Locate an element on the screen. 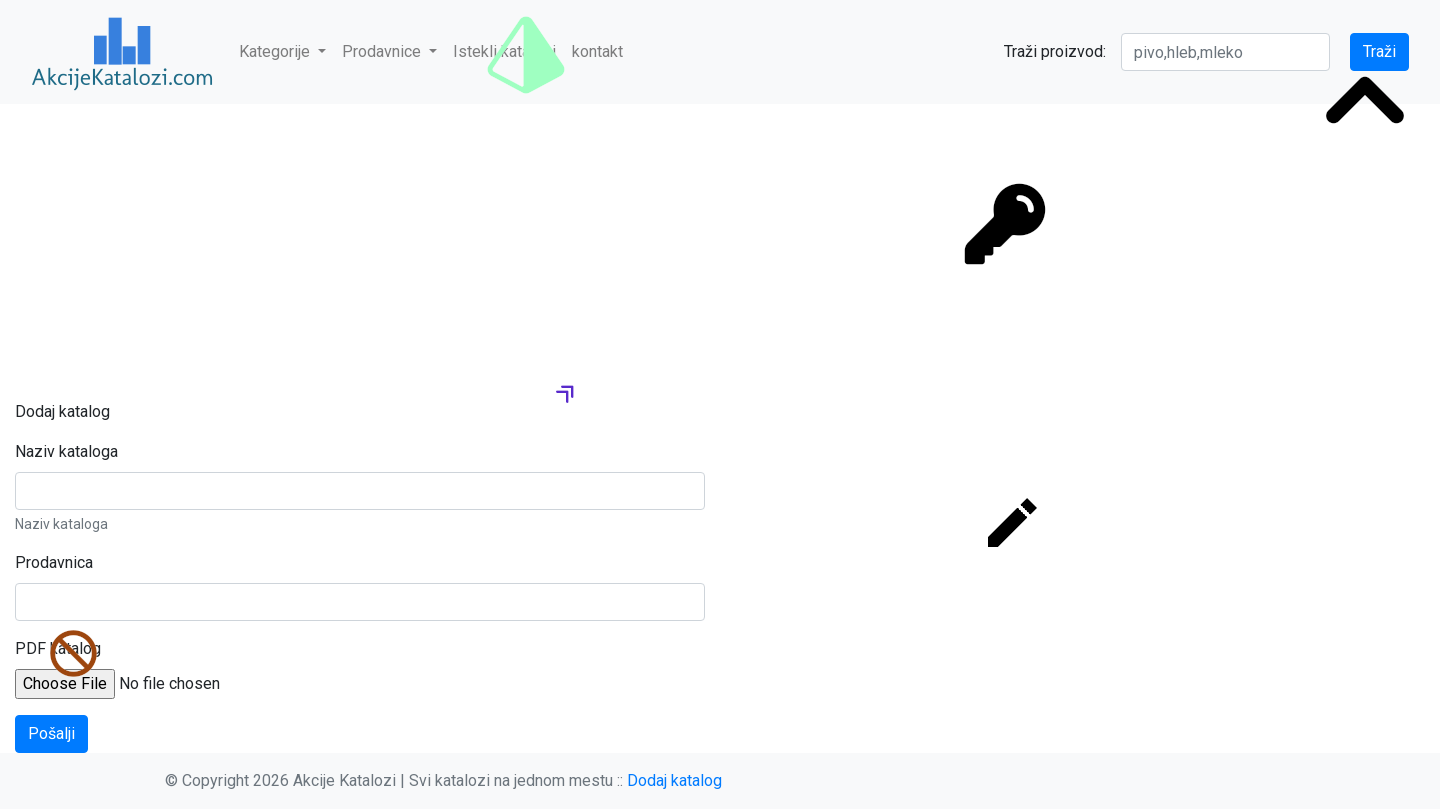  block or ban a user is located at coordinates (73, 653).